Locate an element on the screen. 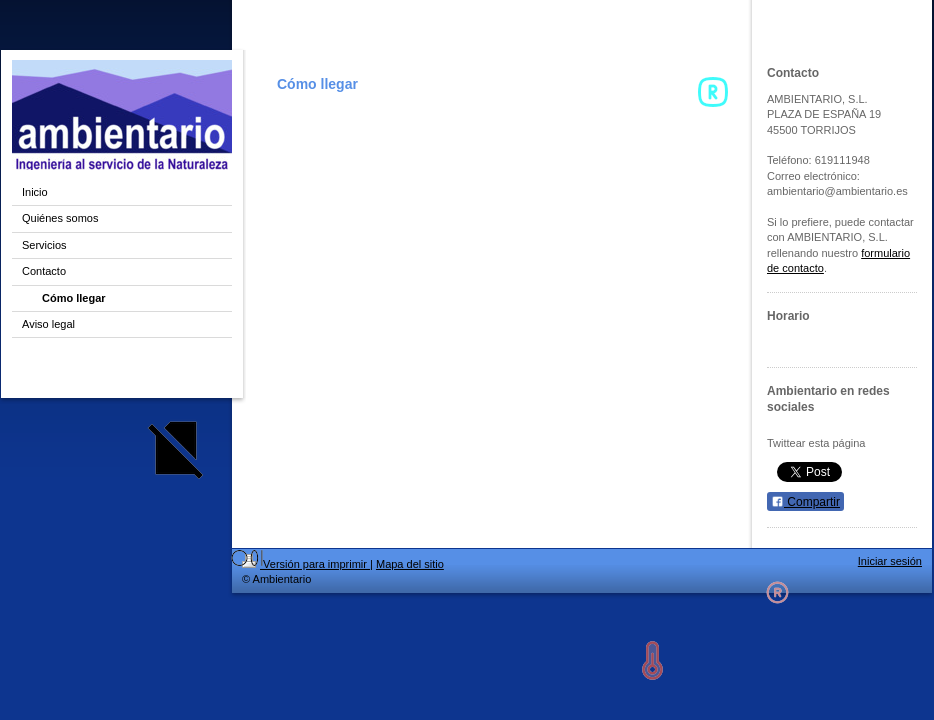  open article on Medium is located at coordinates (247, 558).